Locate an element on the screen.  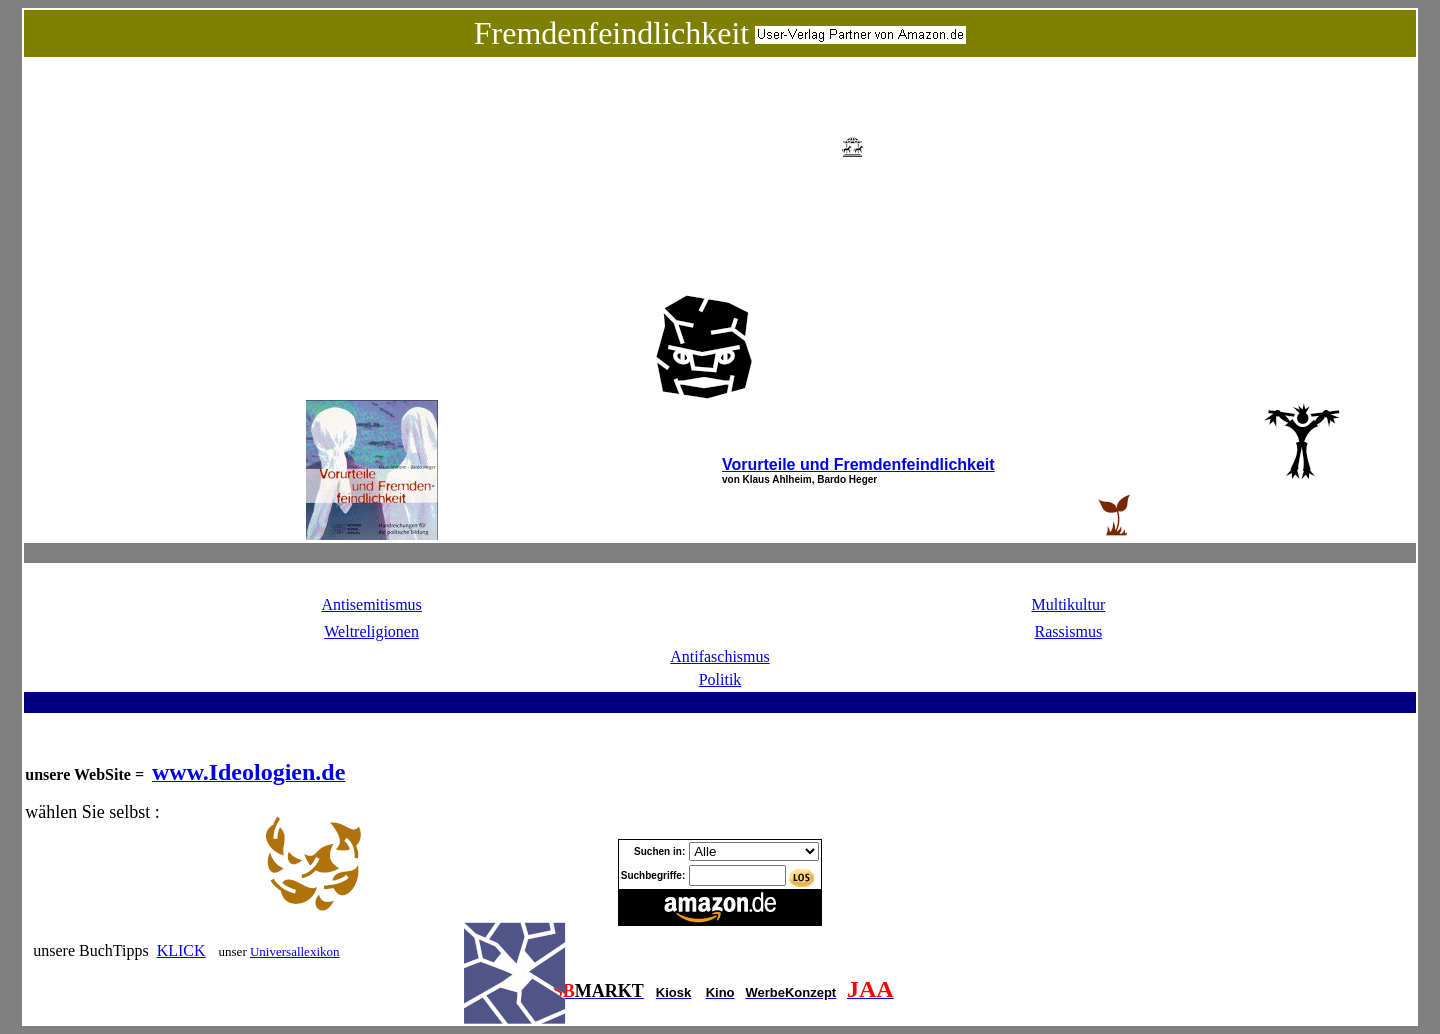
select golem character or unit is located at coordinates (704, 347).